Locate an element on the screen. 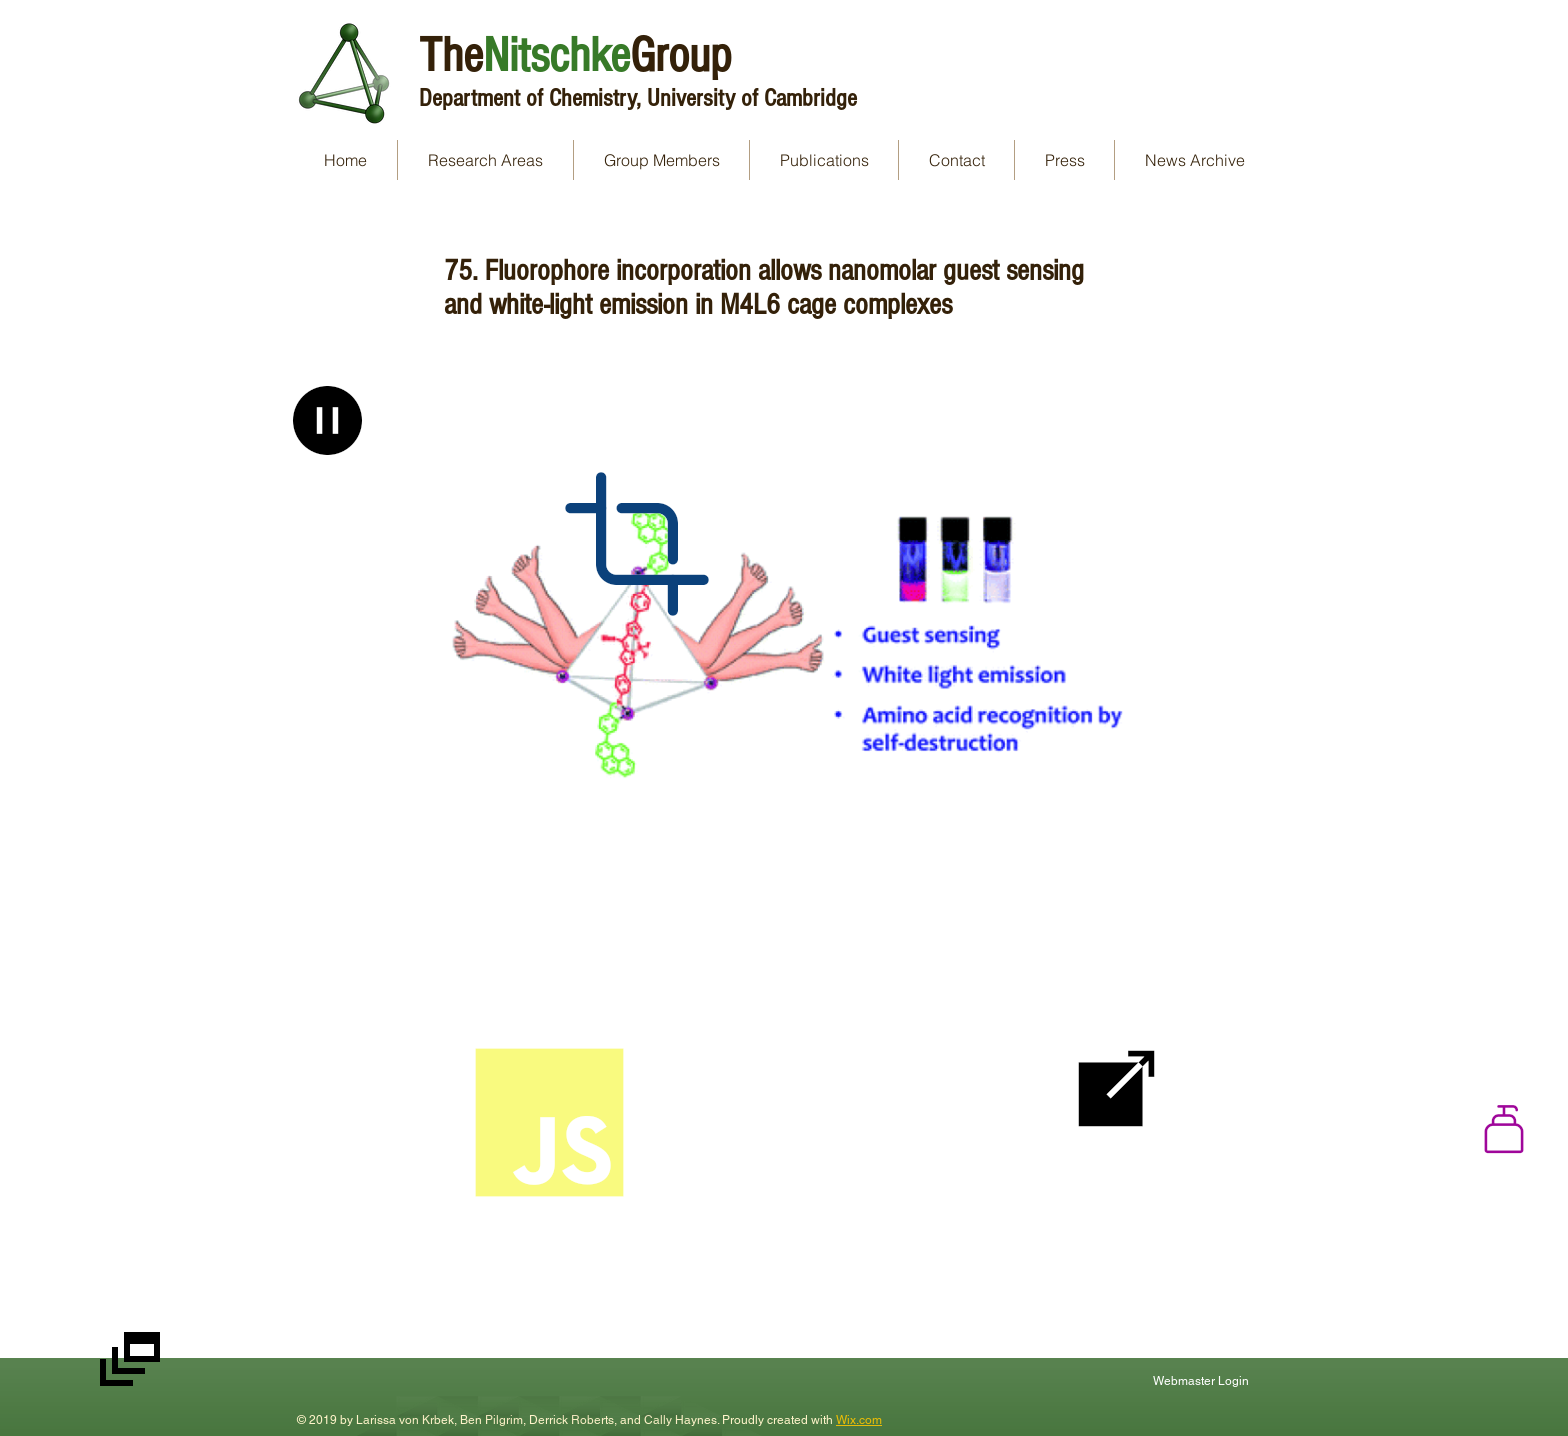  crop an image or photo is located at coordinates (637, 544).